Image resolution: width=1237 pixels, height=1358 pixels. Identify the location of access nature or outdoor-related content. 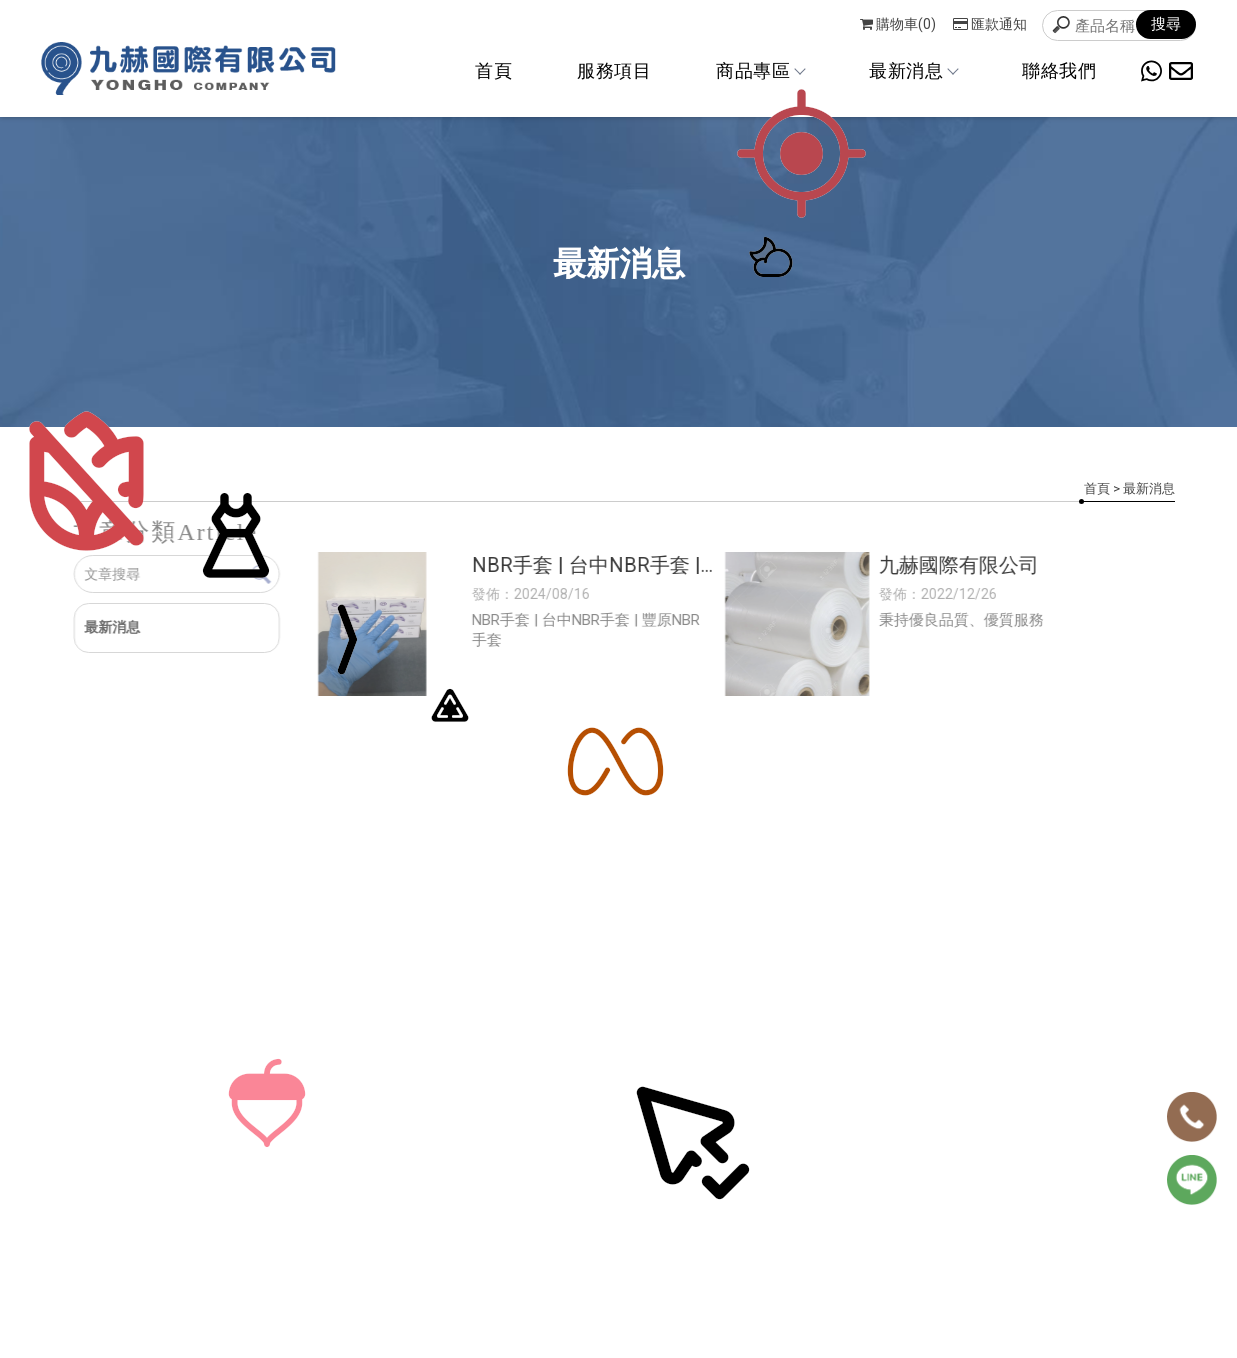
(267, 1103).